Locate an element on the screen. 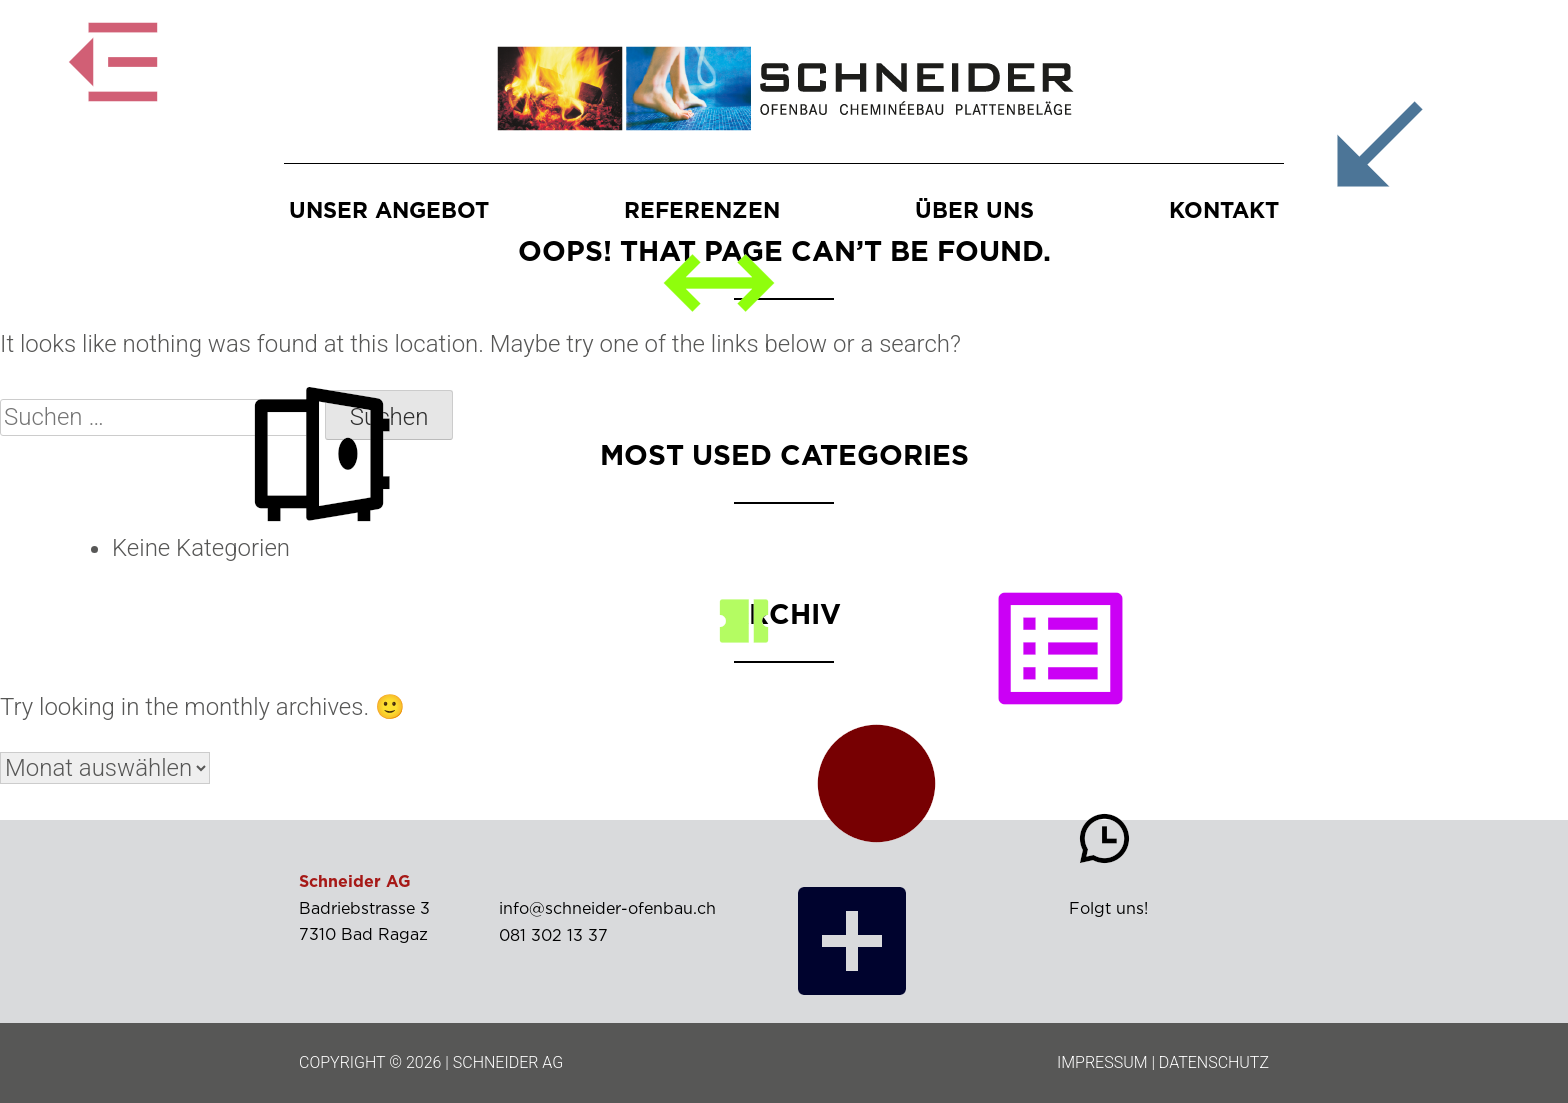 This screenshot has width=1568, height=1103. collapse the sidebar menu is located at coordinates (113, 62).